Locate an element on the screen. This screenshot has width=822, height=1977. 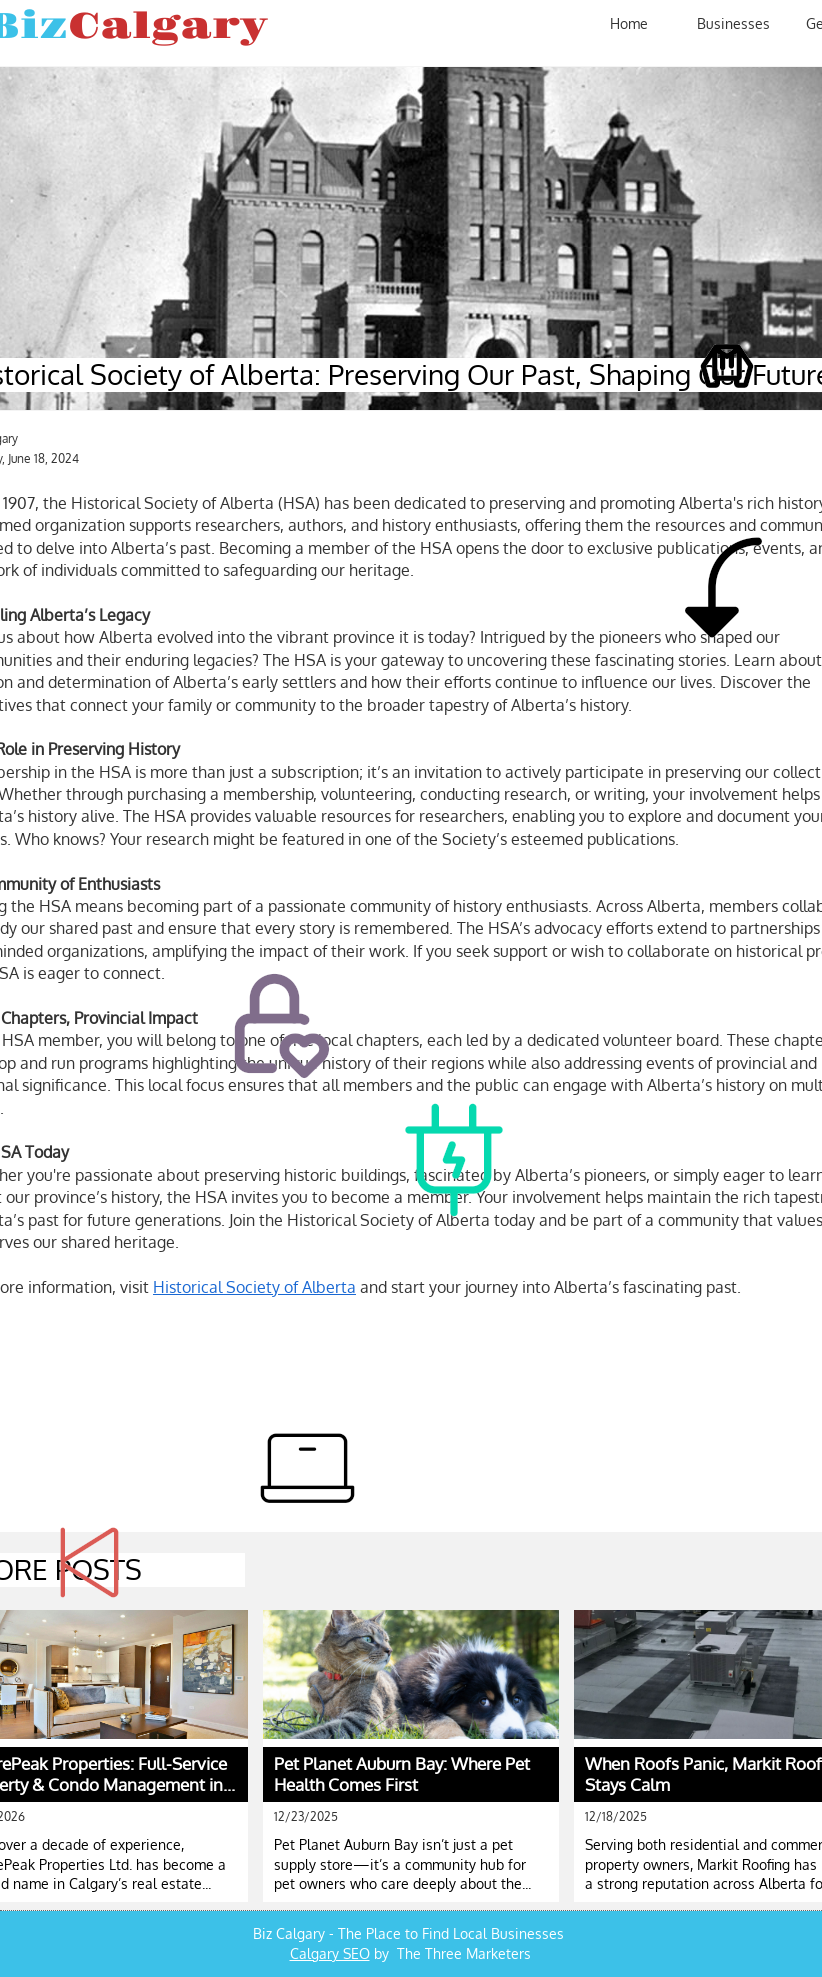
protect or secure your favorites is located at coordinates (274, 1023).